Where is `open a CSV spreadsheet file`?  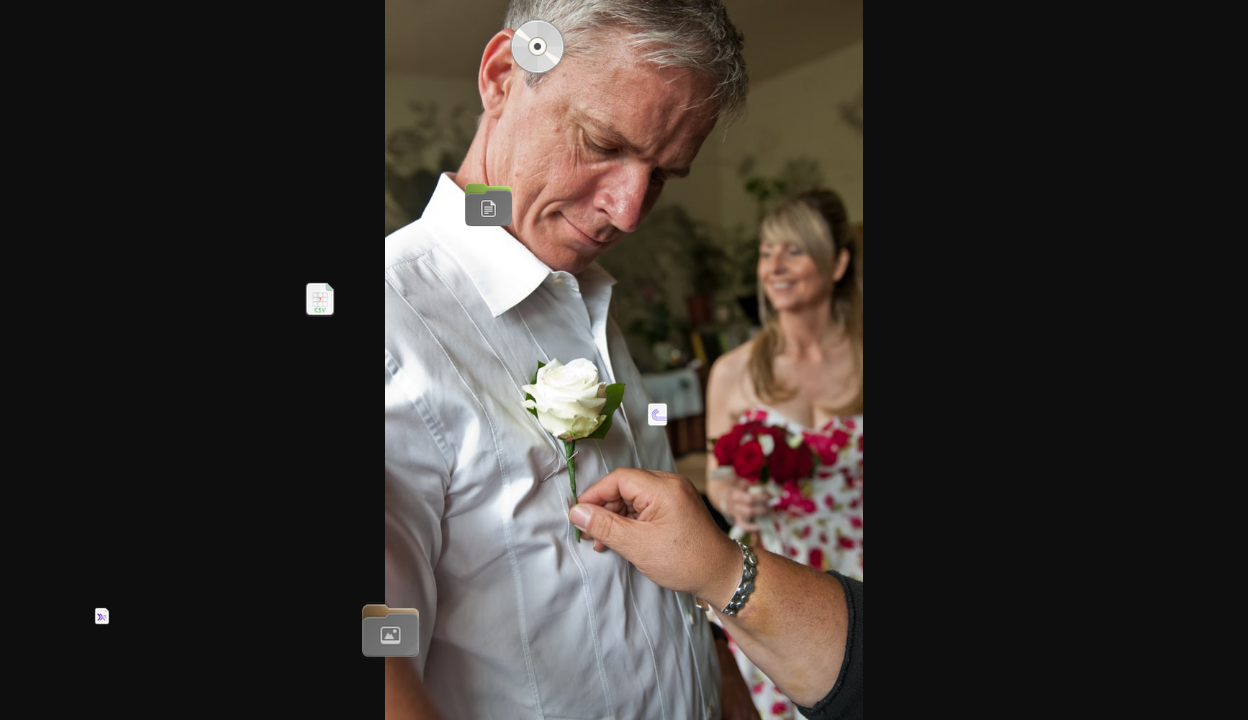 open a CSV spreadsheet file is located at coordinates (320, 299).